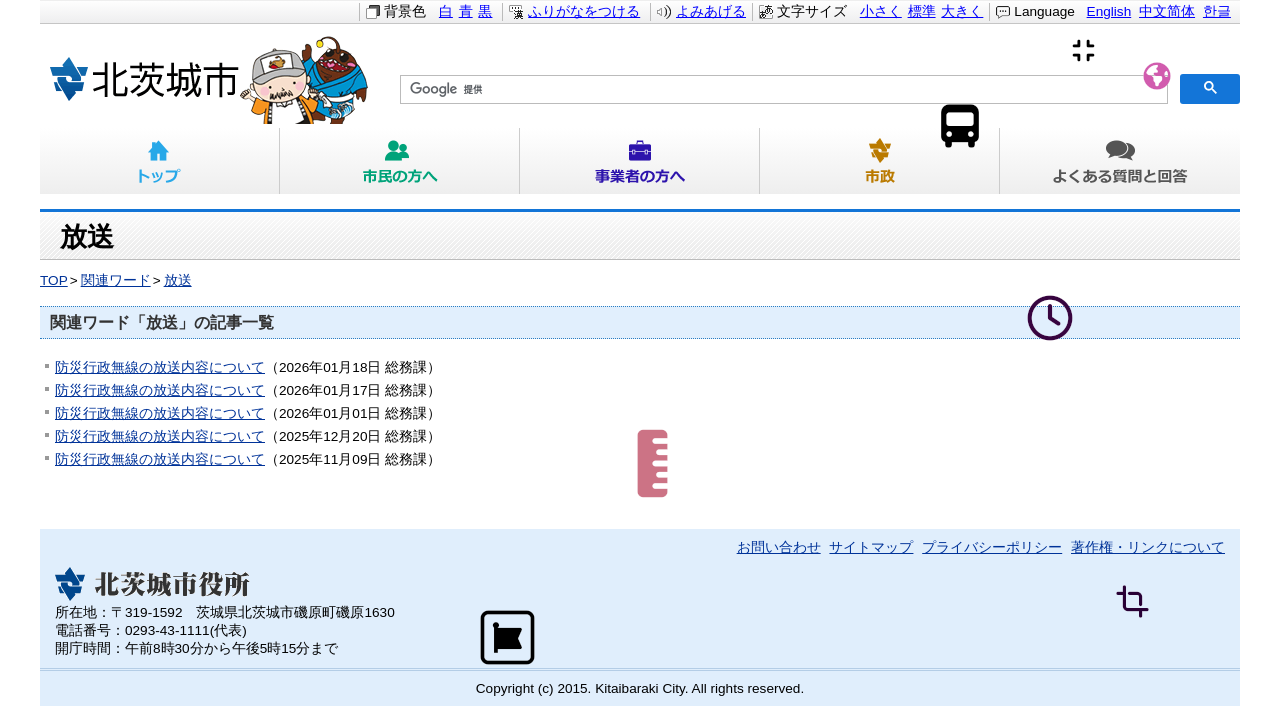 This screenshot has height=721, width=1280. I want to click on measure vertical height or length, so click(652, 463).